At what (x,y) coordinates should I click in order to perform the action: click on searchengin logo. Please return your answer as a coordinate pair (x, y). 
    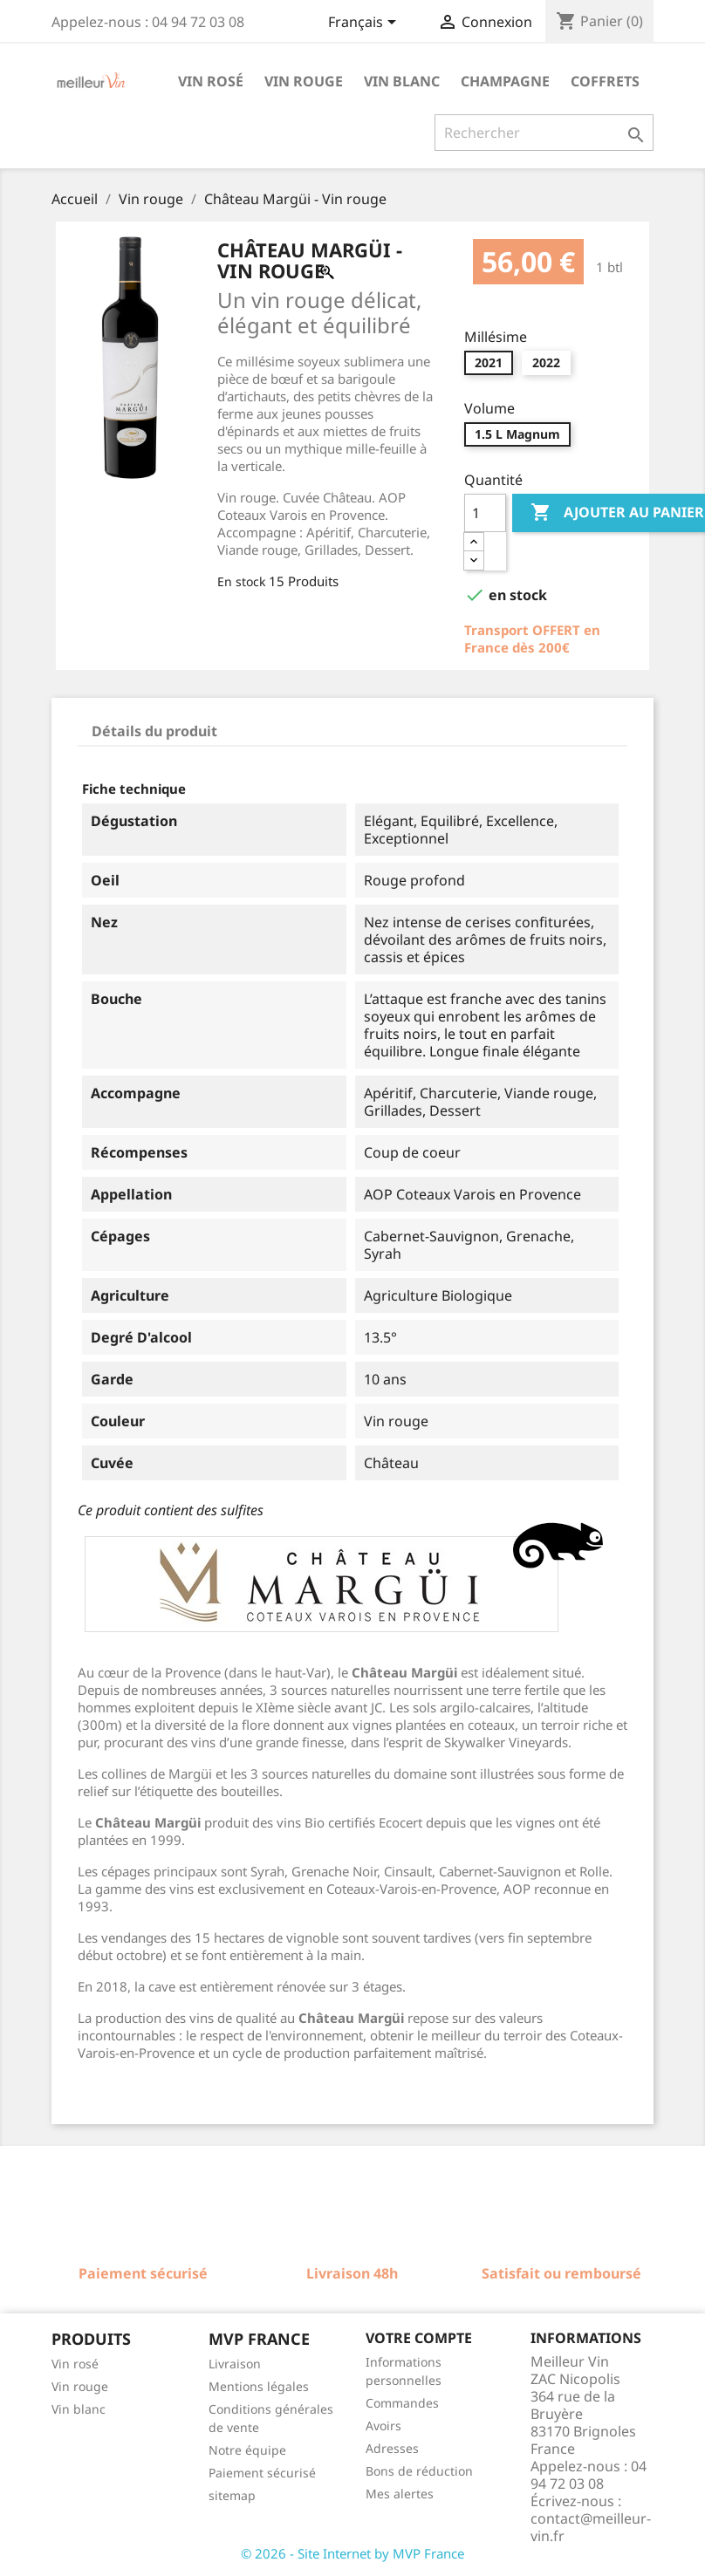
    Looking at the image, I should click on (327, 272).